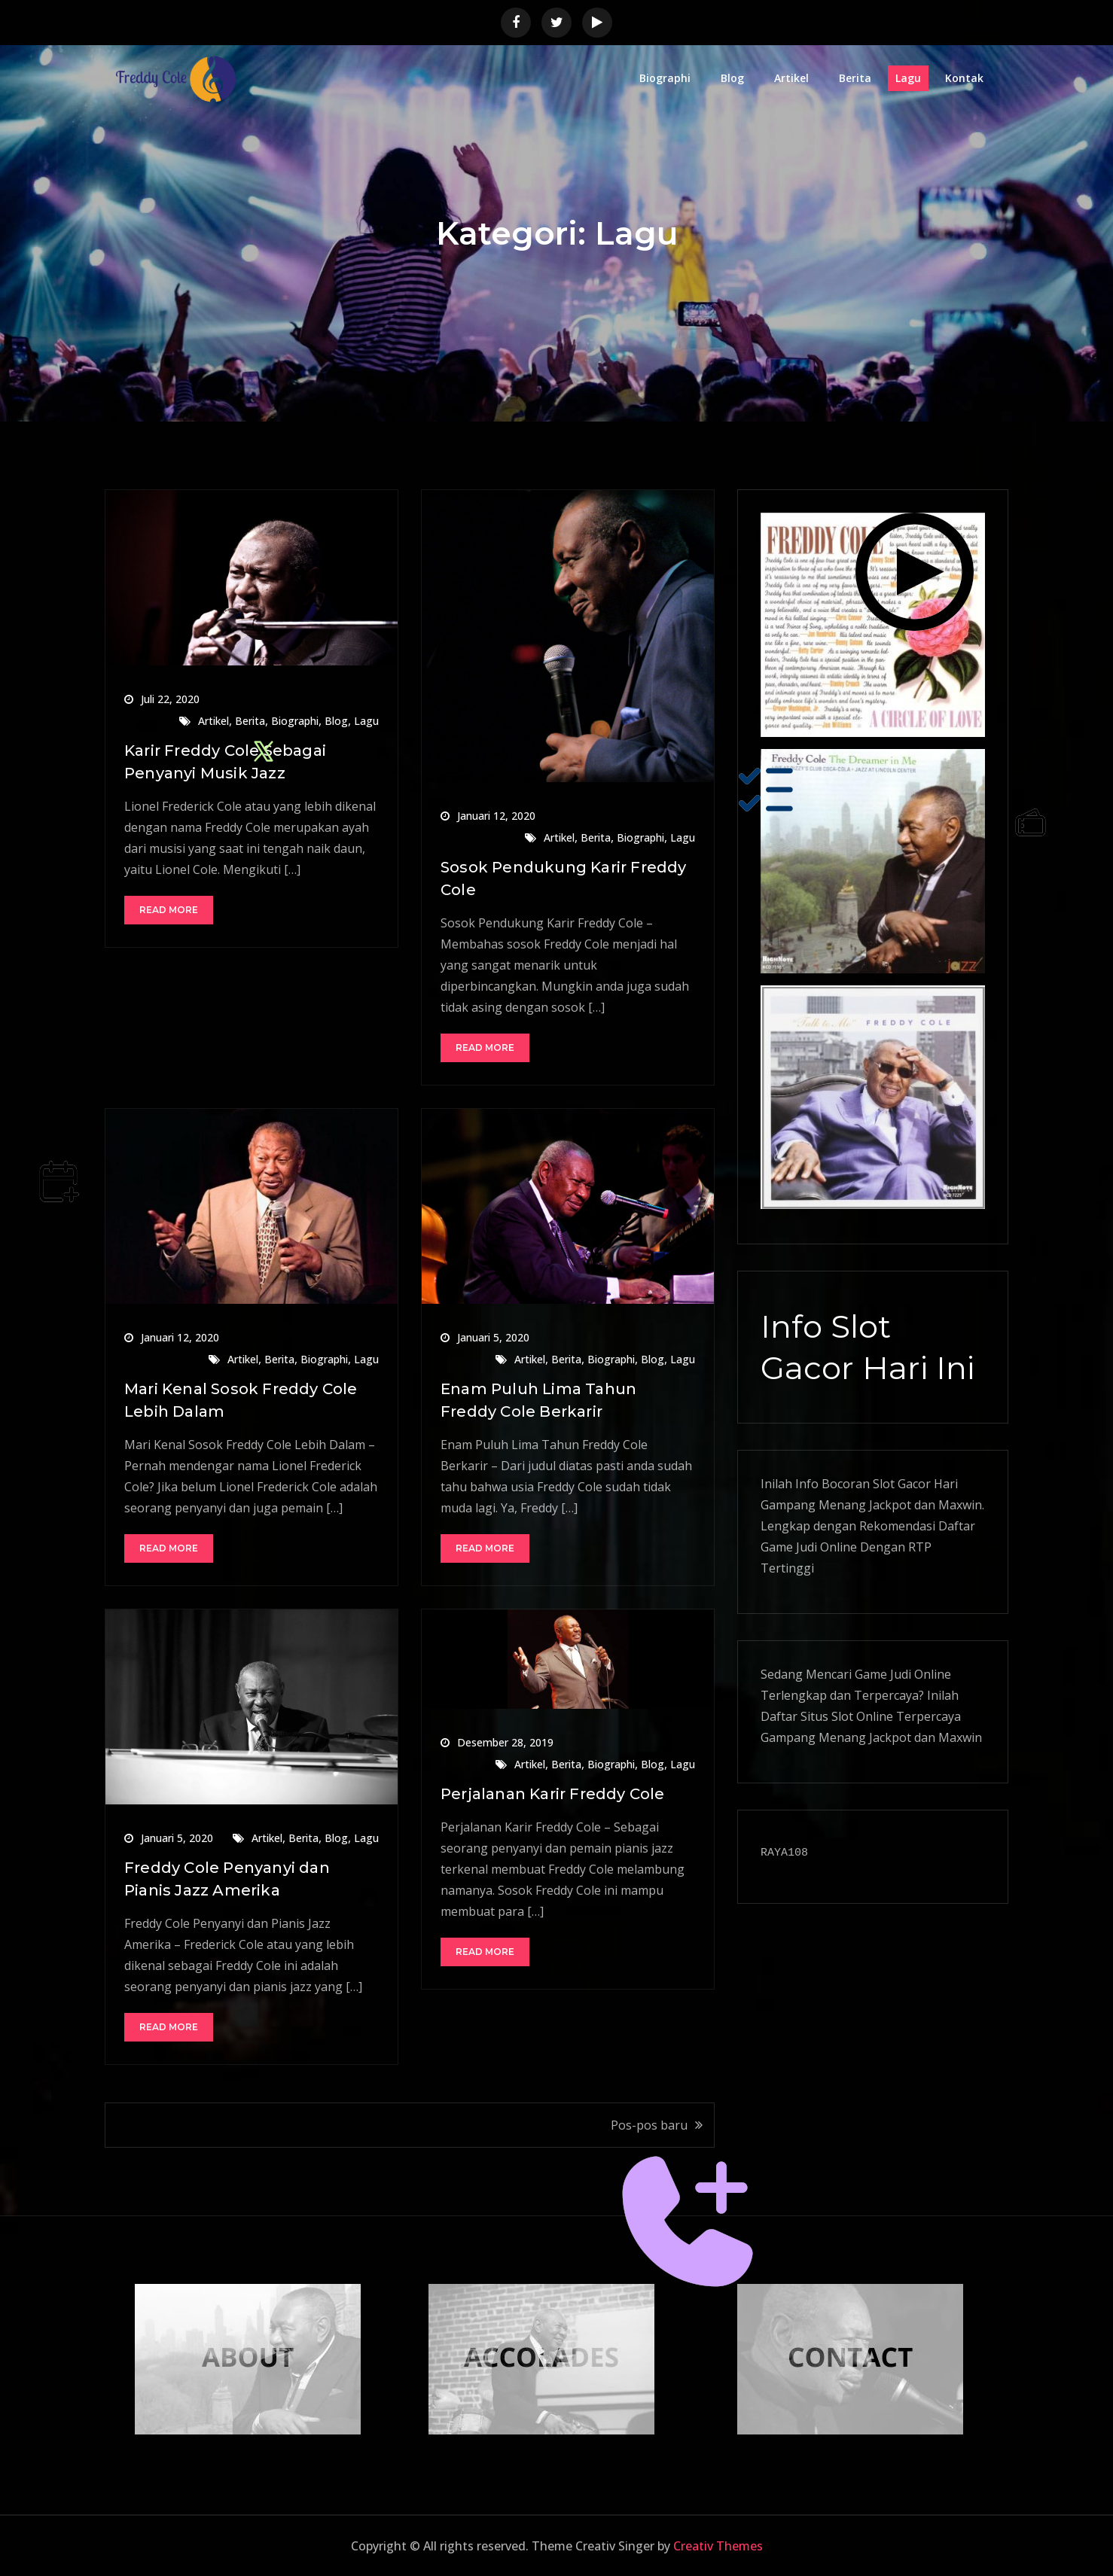 Image resolution: width=1113 pixels, height=2576 pixels. Describe the element at coordinates (58, 1181) in the screenshot. I see `add a new event to your calendar` at that location.